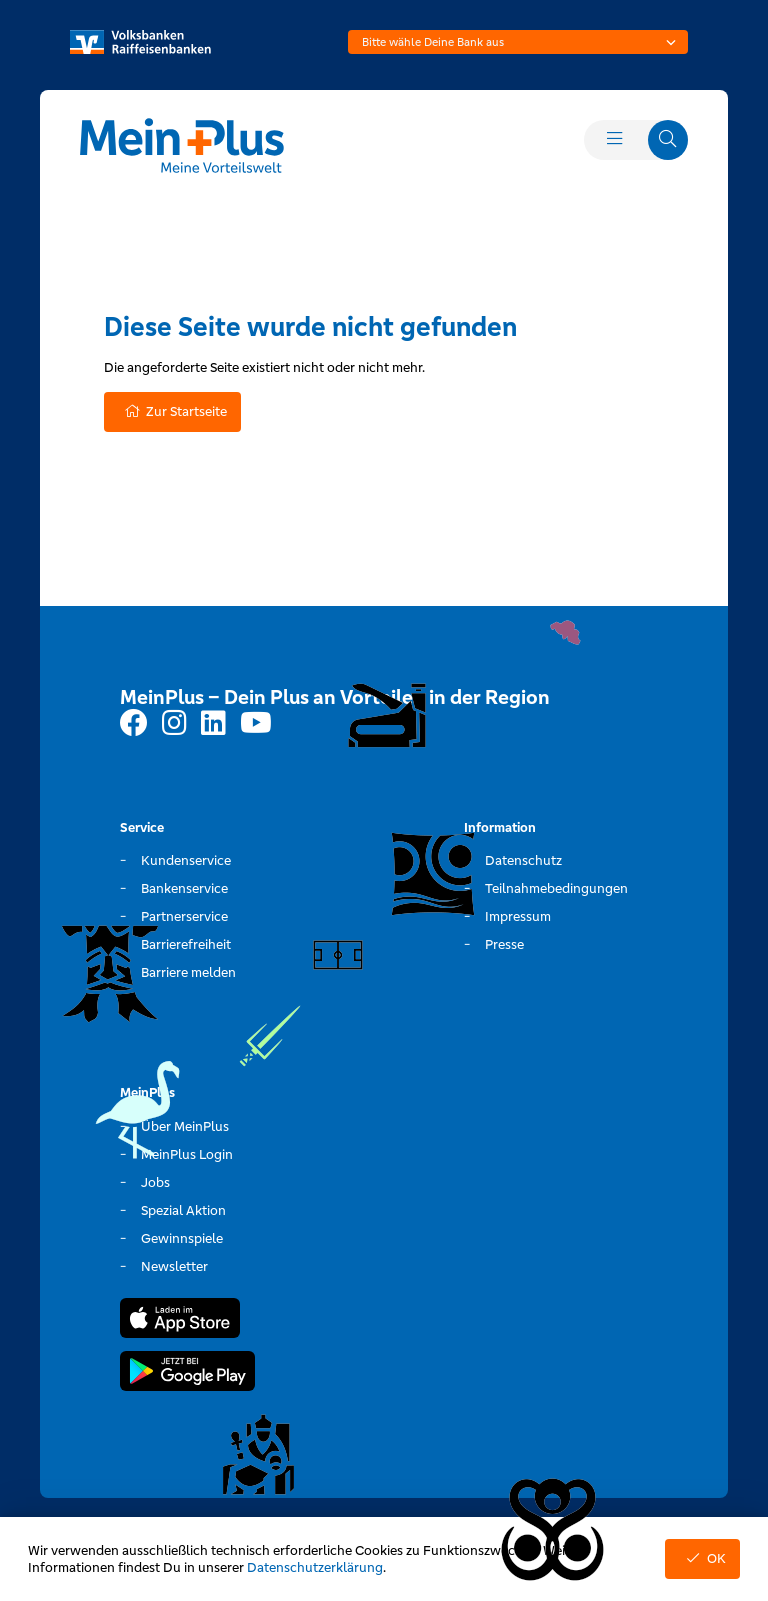 This screenshot has width=768, height=1601. Describe the element at coordinates (258, 1454) in the screenshot. I see `the emperor tarot card` at that location.